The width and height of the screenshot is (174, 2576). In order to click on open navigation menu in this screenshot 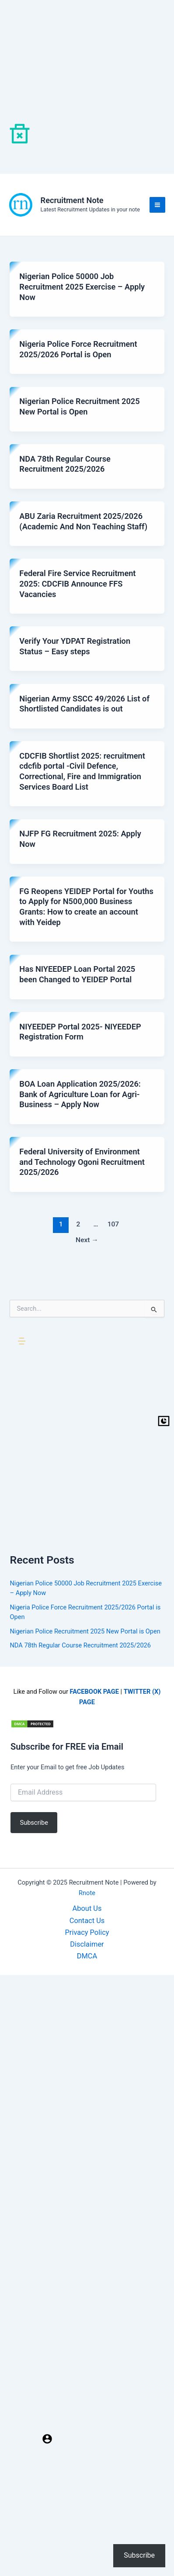, I will do `click(21, 1341)`.